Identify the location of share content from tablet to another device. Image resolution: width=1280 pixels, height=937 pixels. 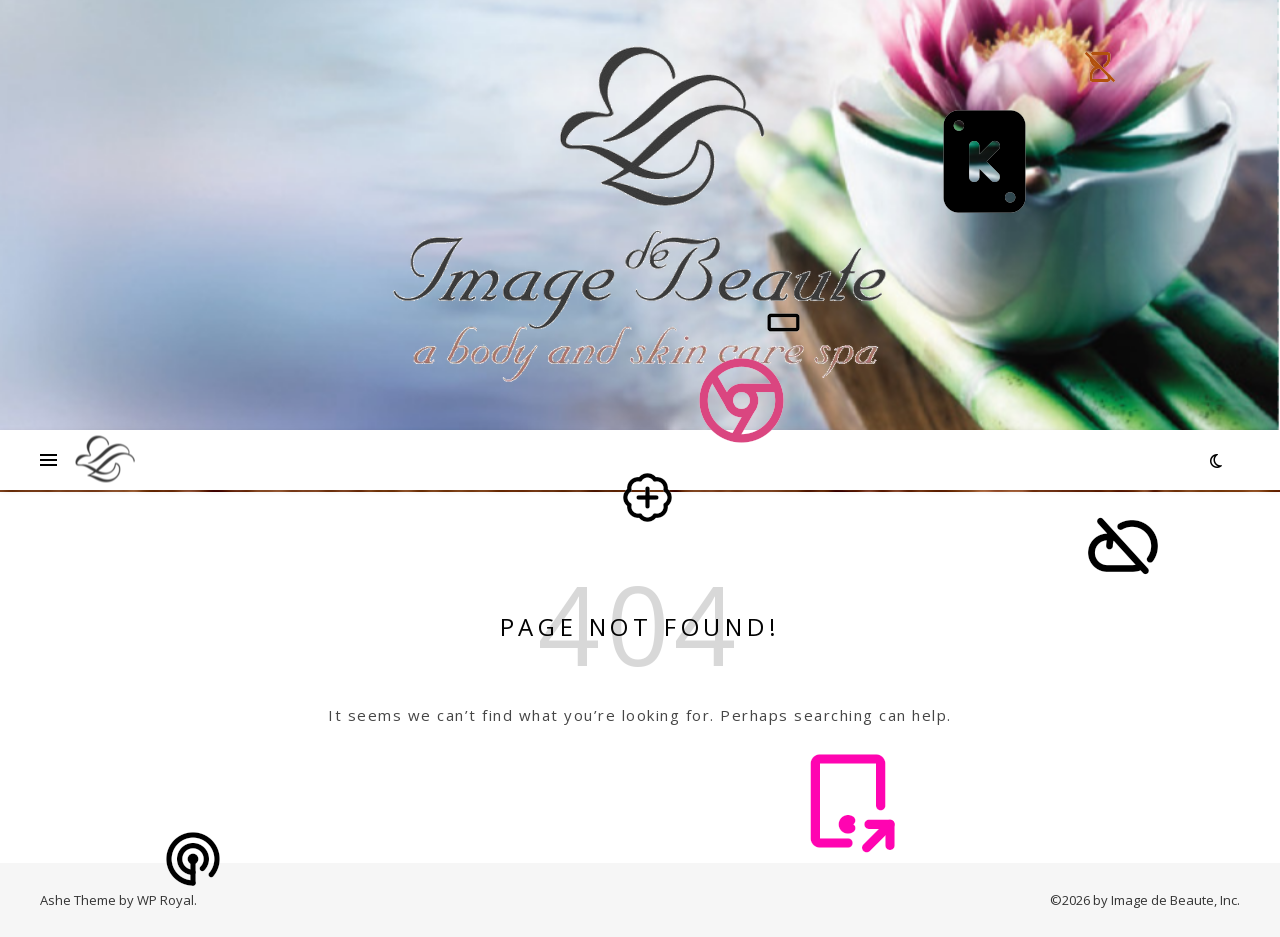
(848, 801).